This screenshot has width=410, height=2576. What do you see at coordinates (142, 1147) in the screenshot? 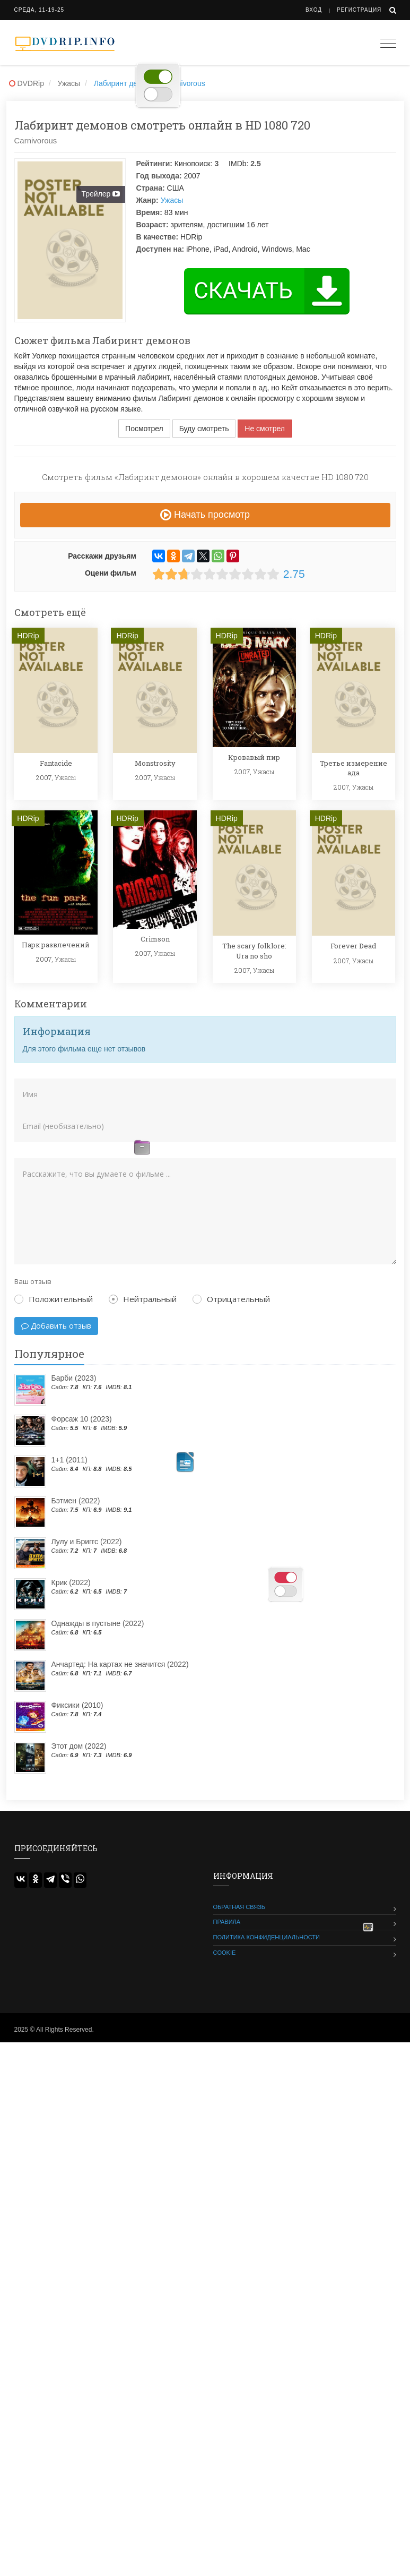
I see `open the file manager` at bounding box center [142, 1147].